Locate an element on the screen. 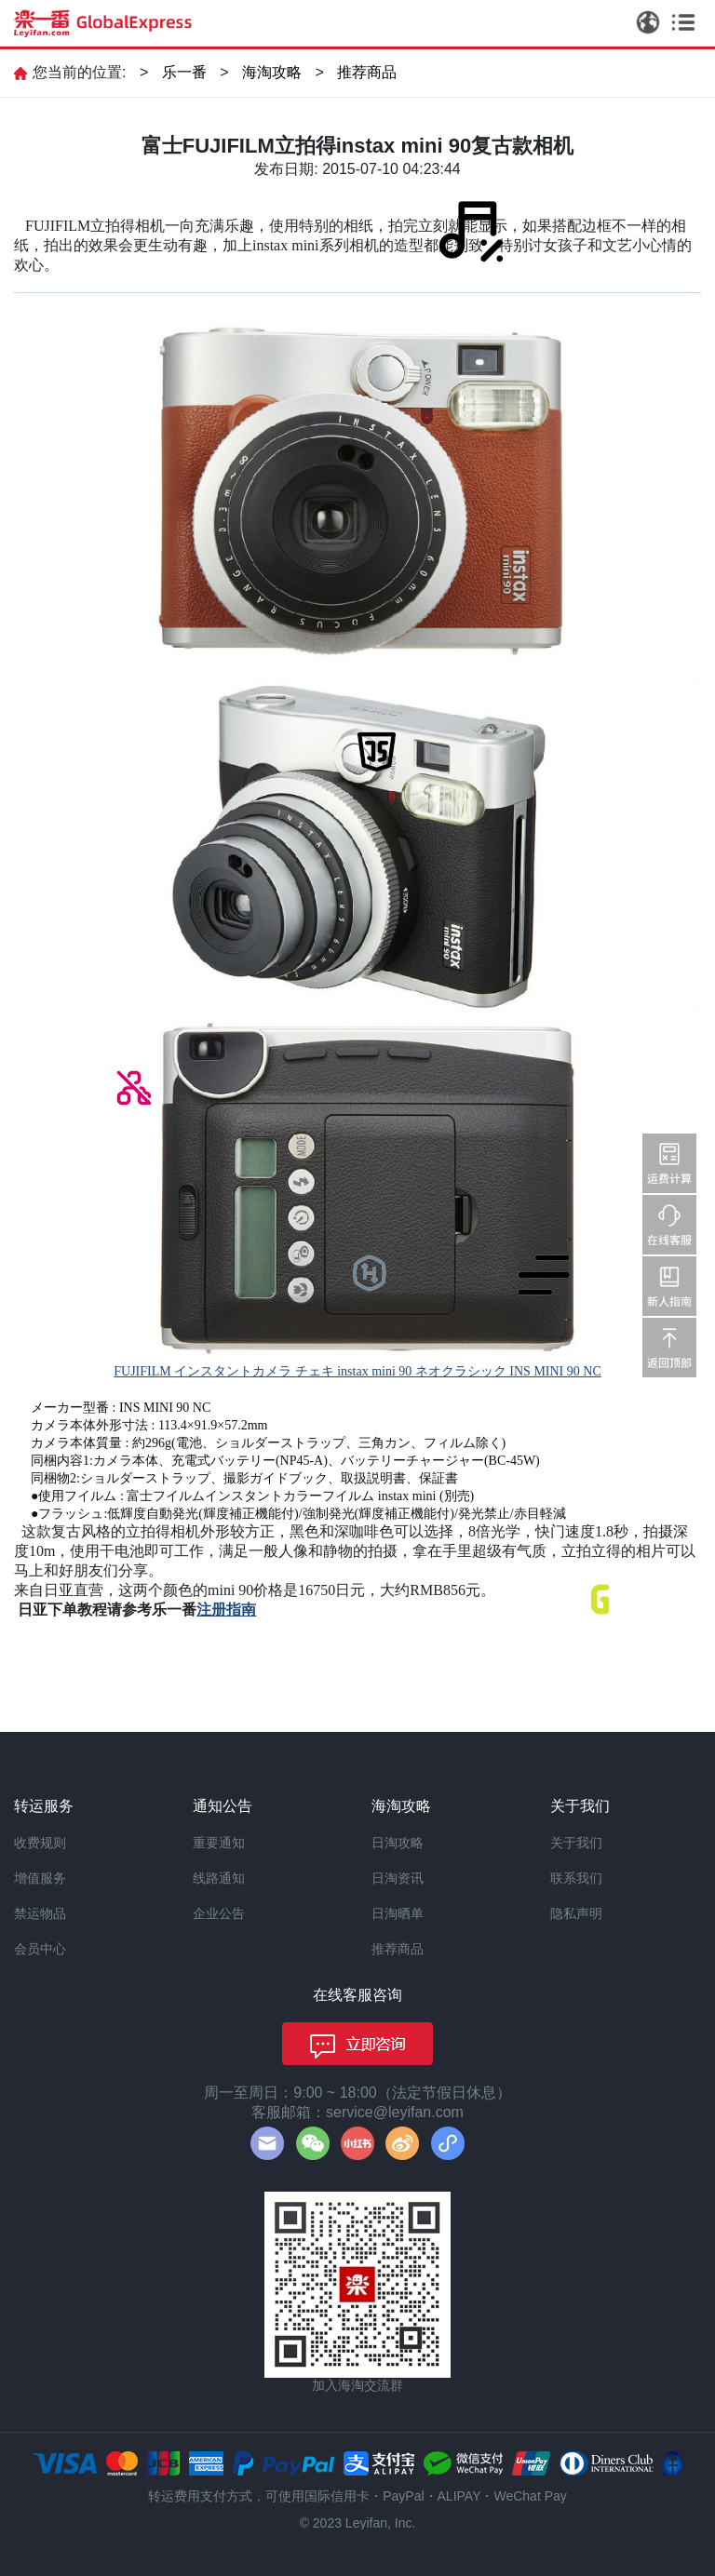  indicates javascript code or file type is located at coordinates (376, 751).